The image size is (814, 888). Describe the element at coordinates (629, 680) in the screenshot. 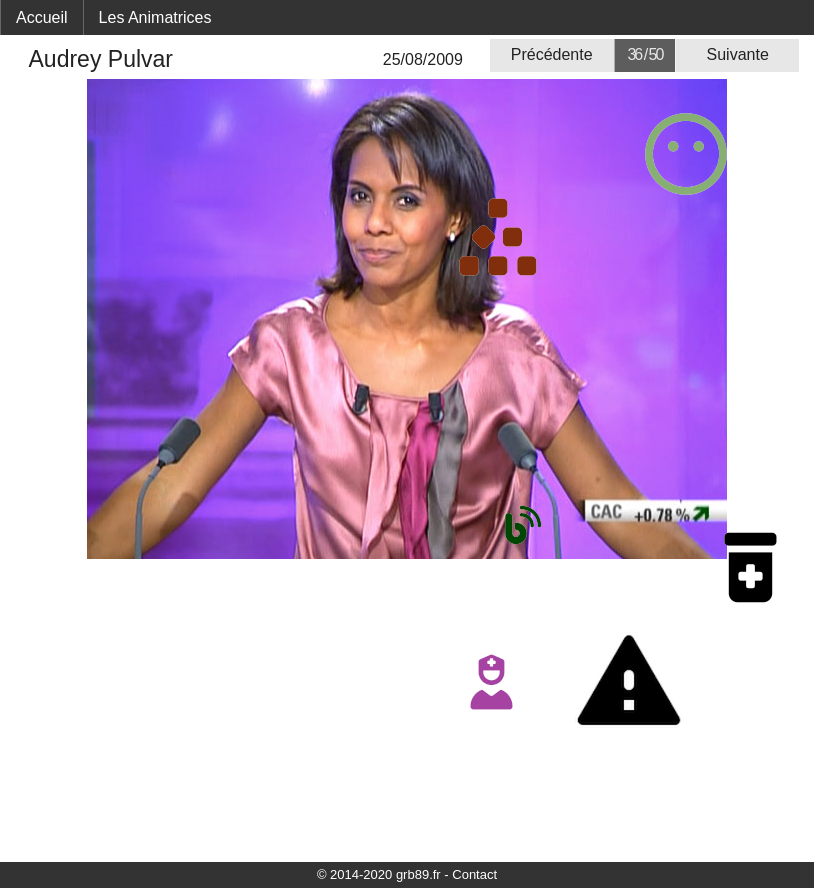

I see `indicates a warning or potential problem` at that location.